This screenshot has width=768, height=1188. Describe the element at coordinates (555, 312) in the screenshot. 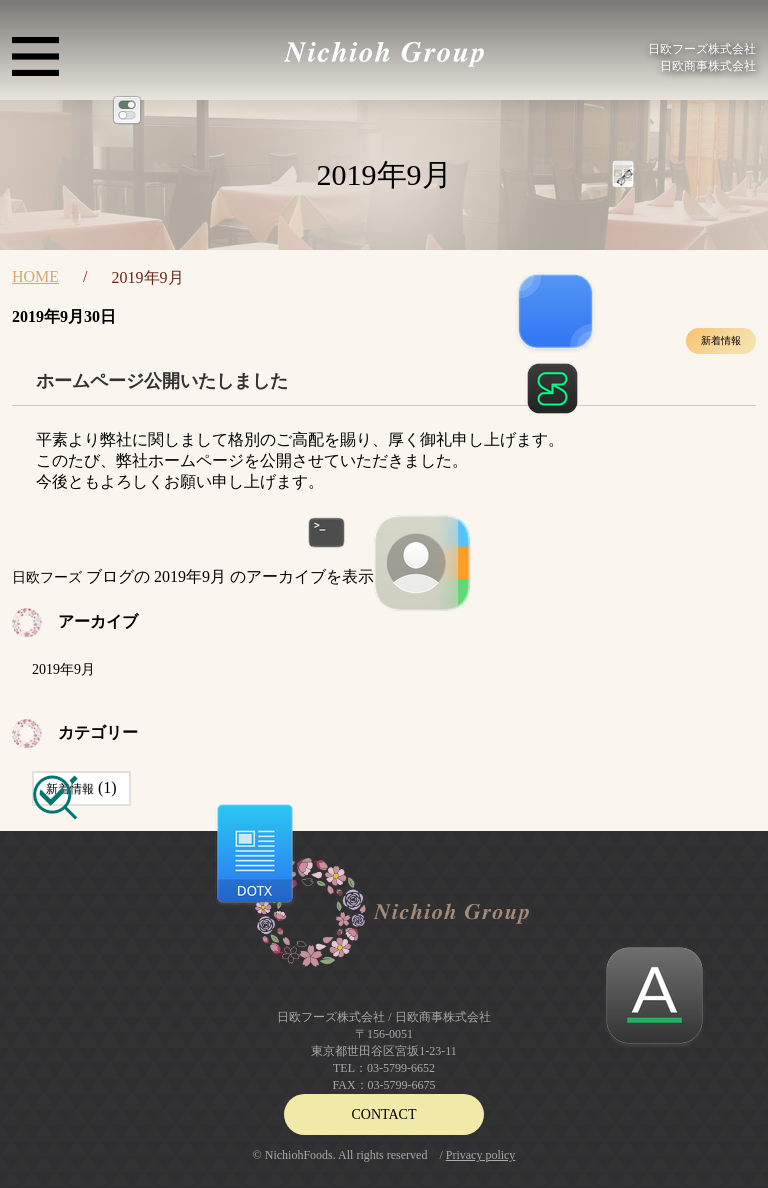

I see `configure hot corners behavior` at that location.